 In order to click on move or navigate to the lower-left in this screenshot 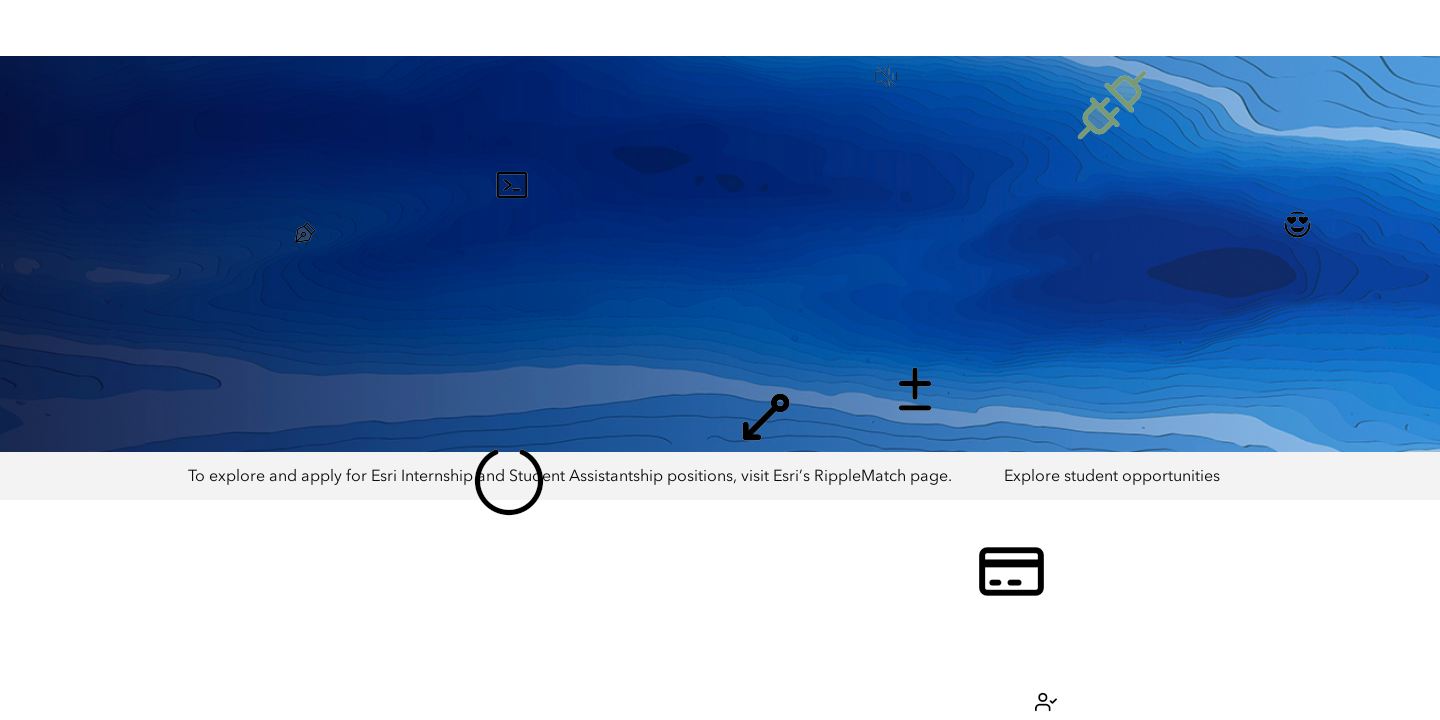, I will do `click(764, 418)`.